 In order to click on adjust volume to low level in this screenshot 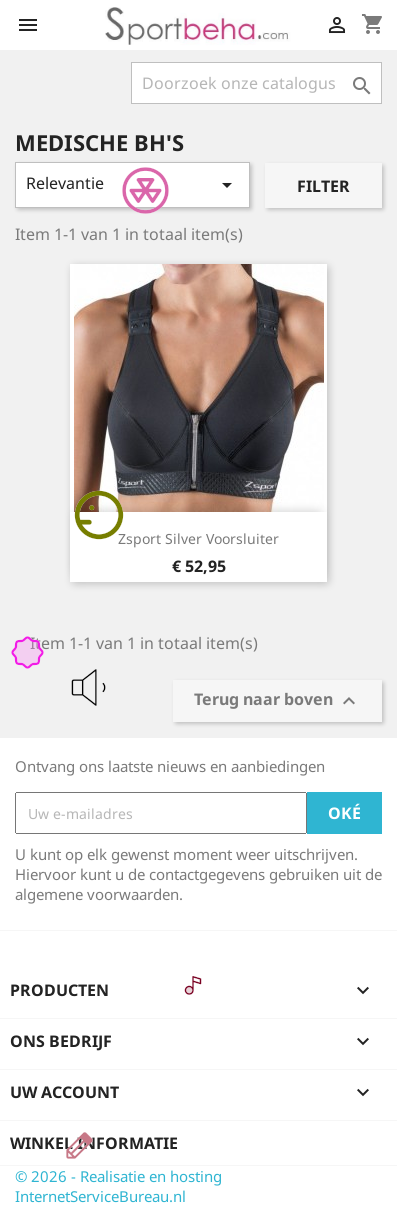, I will do `click(91, 687)`.